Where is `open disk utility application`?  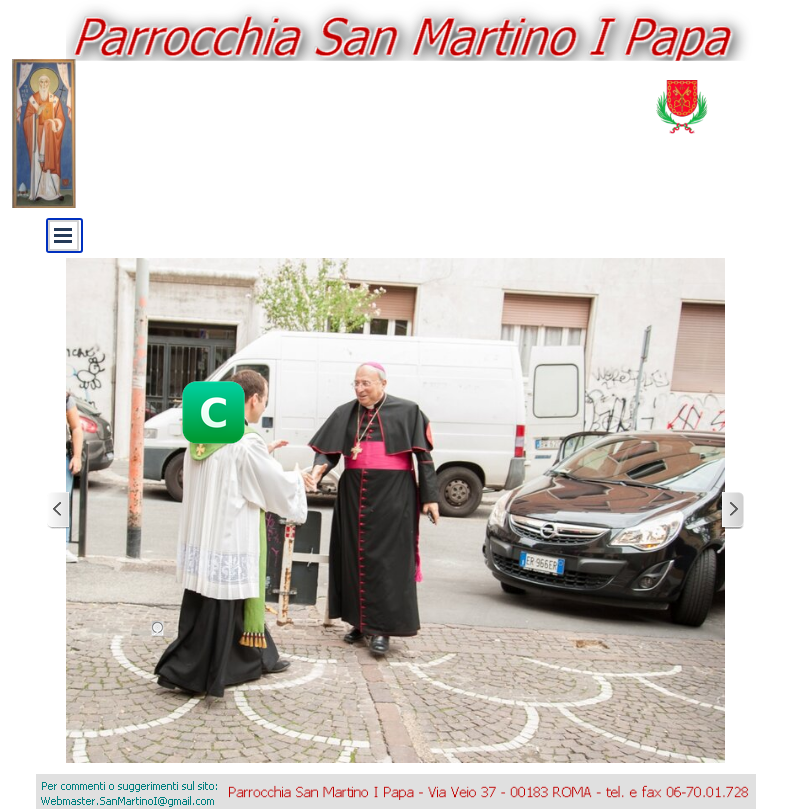 open disk utility application is located at coordinates (157, 628).